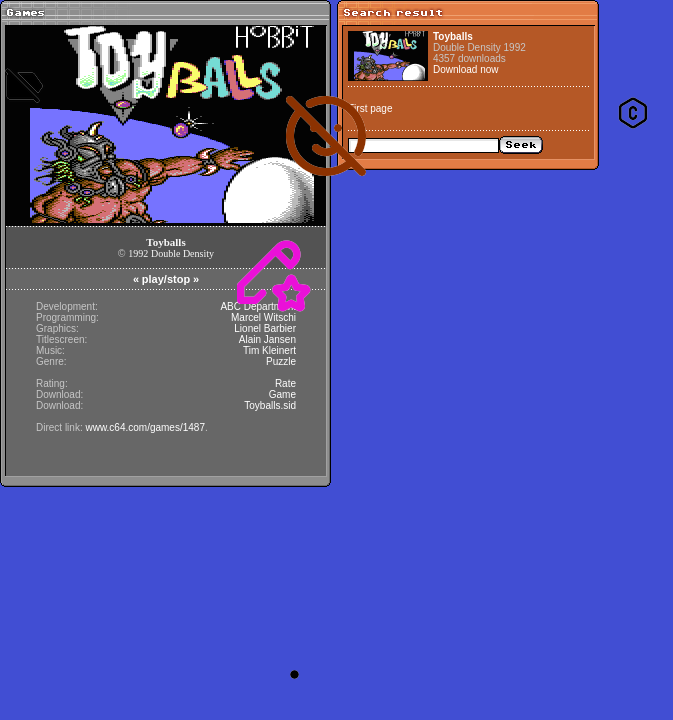  What do you see at coordinates (270, 271) in the screenshot?
I see `rate or review your edits` at bounding box center [270, 271].